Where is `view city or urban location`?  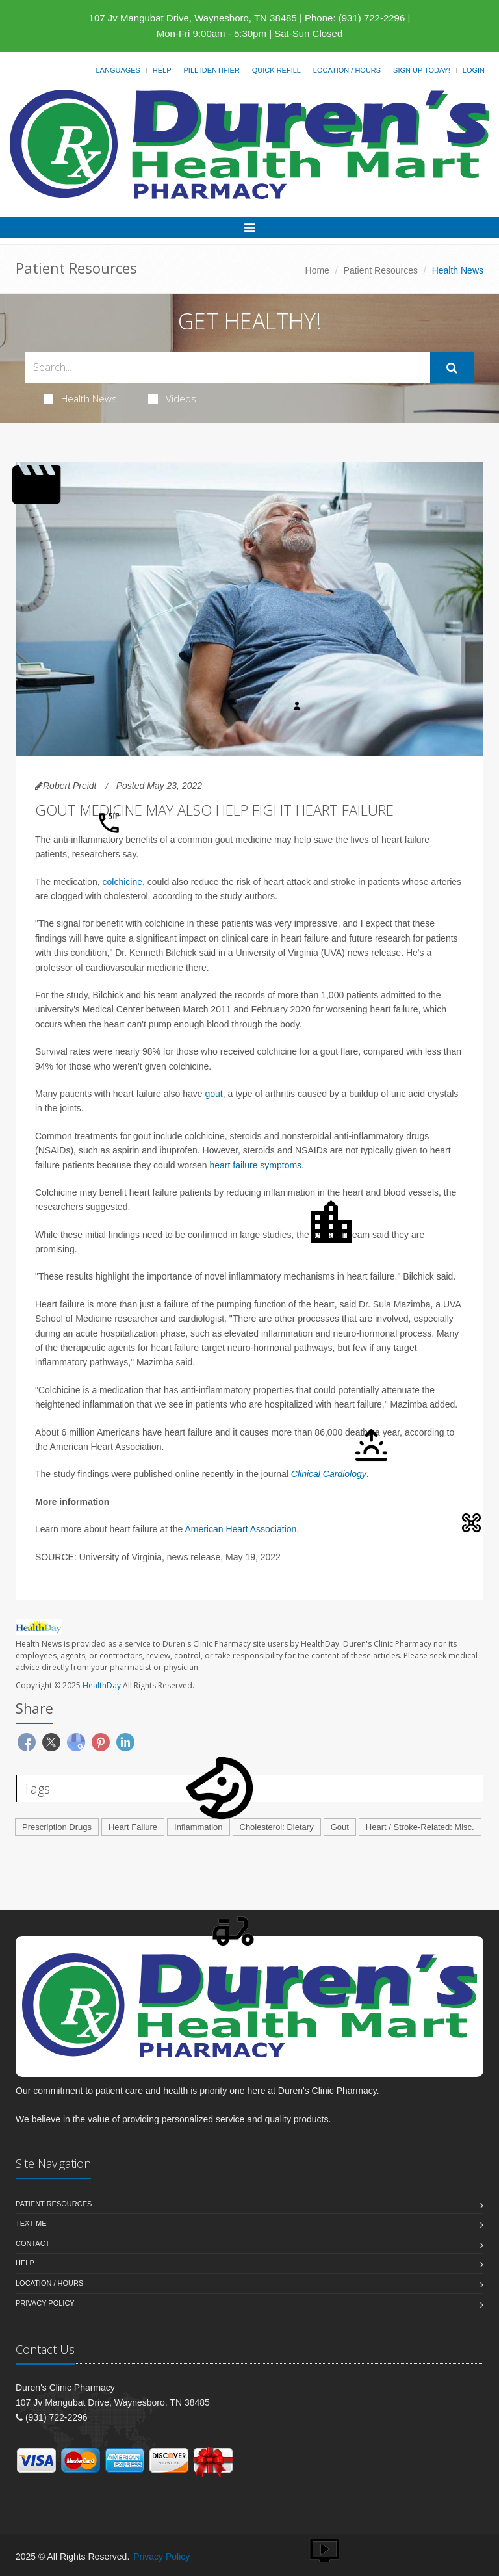 view city or urban location is located at coordinates (331, 1222).